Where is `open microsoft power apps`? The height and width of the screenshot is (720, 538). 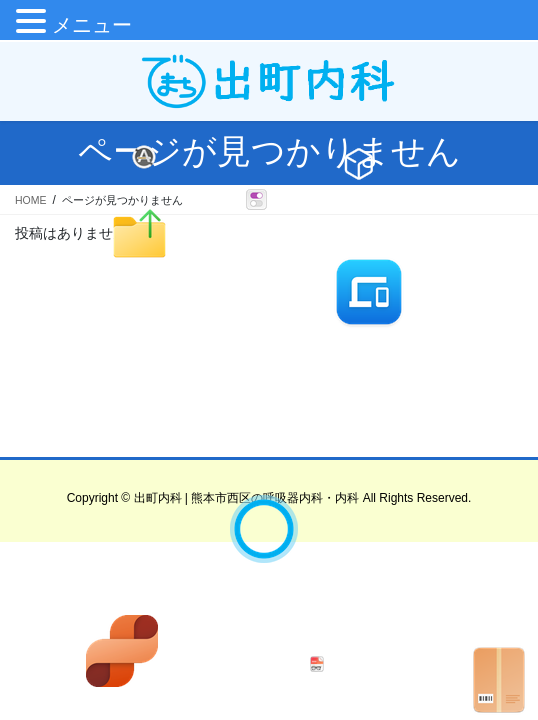 open microsoft power apps is located at coordinates (122, 651).